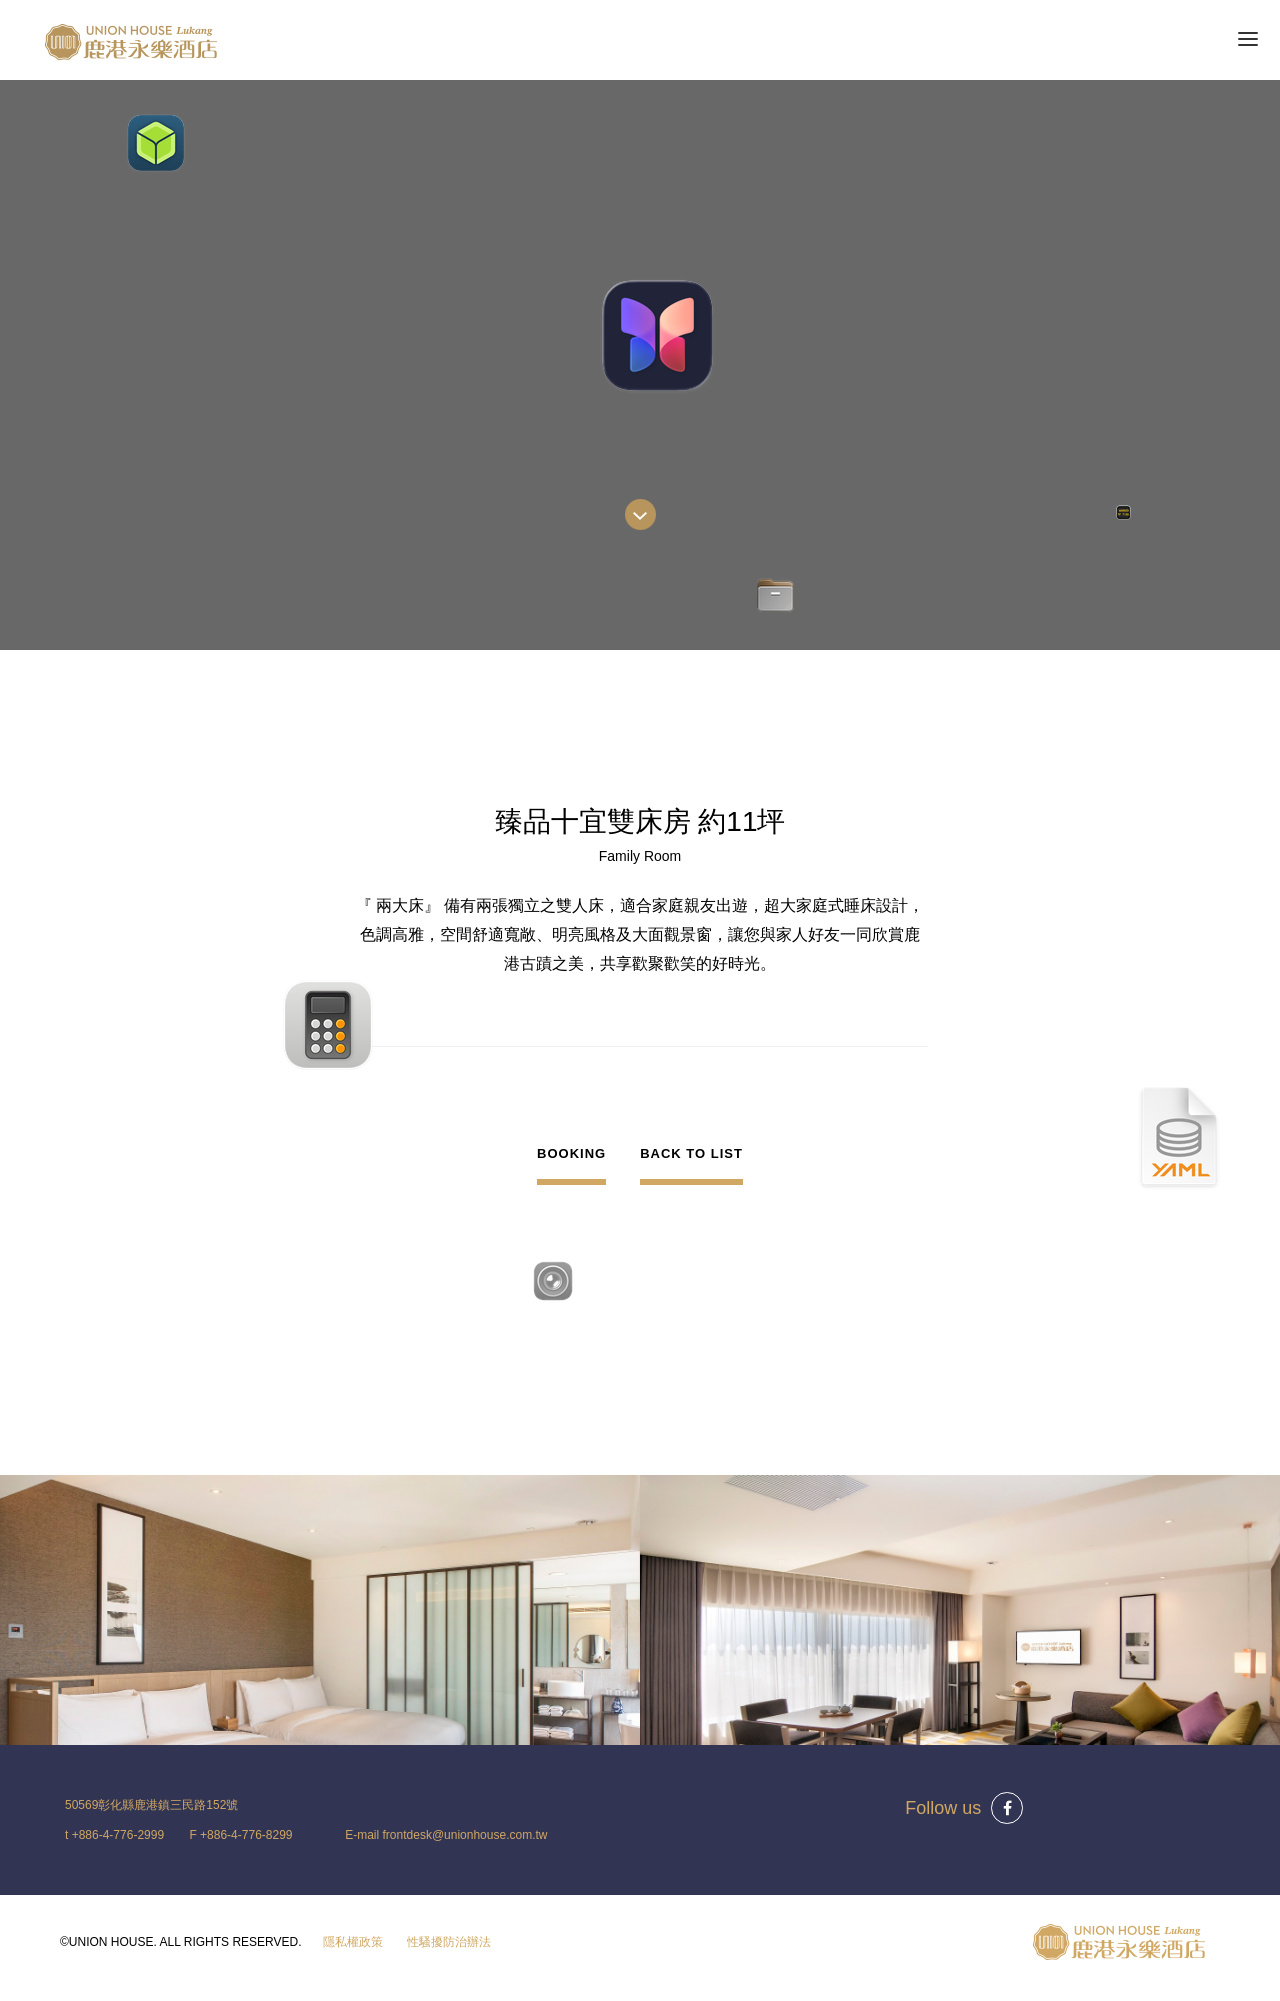 This screenshot has width=1280, height=2001. I want to click on open the journal app, so click(657, 335).